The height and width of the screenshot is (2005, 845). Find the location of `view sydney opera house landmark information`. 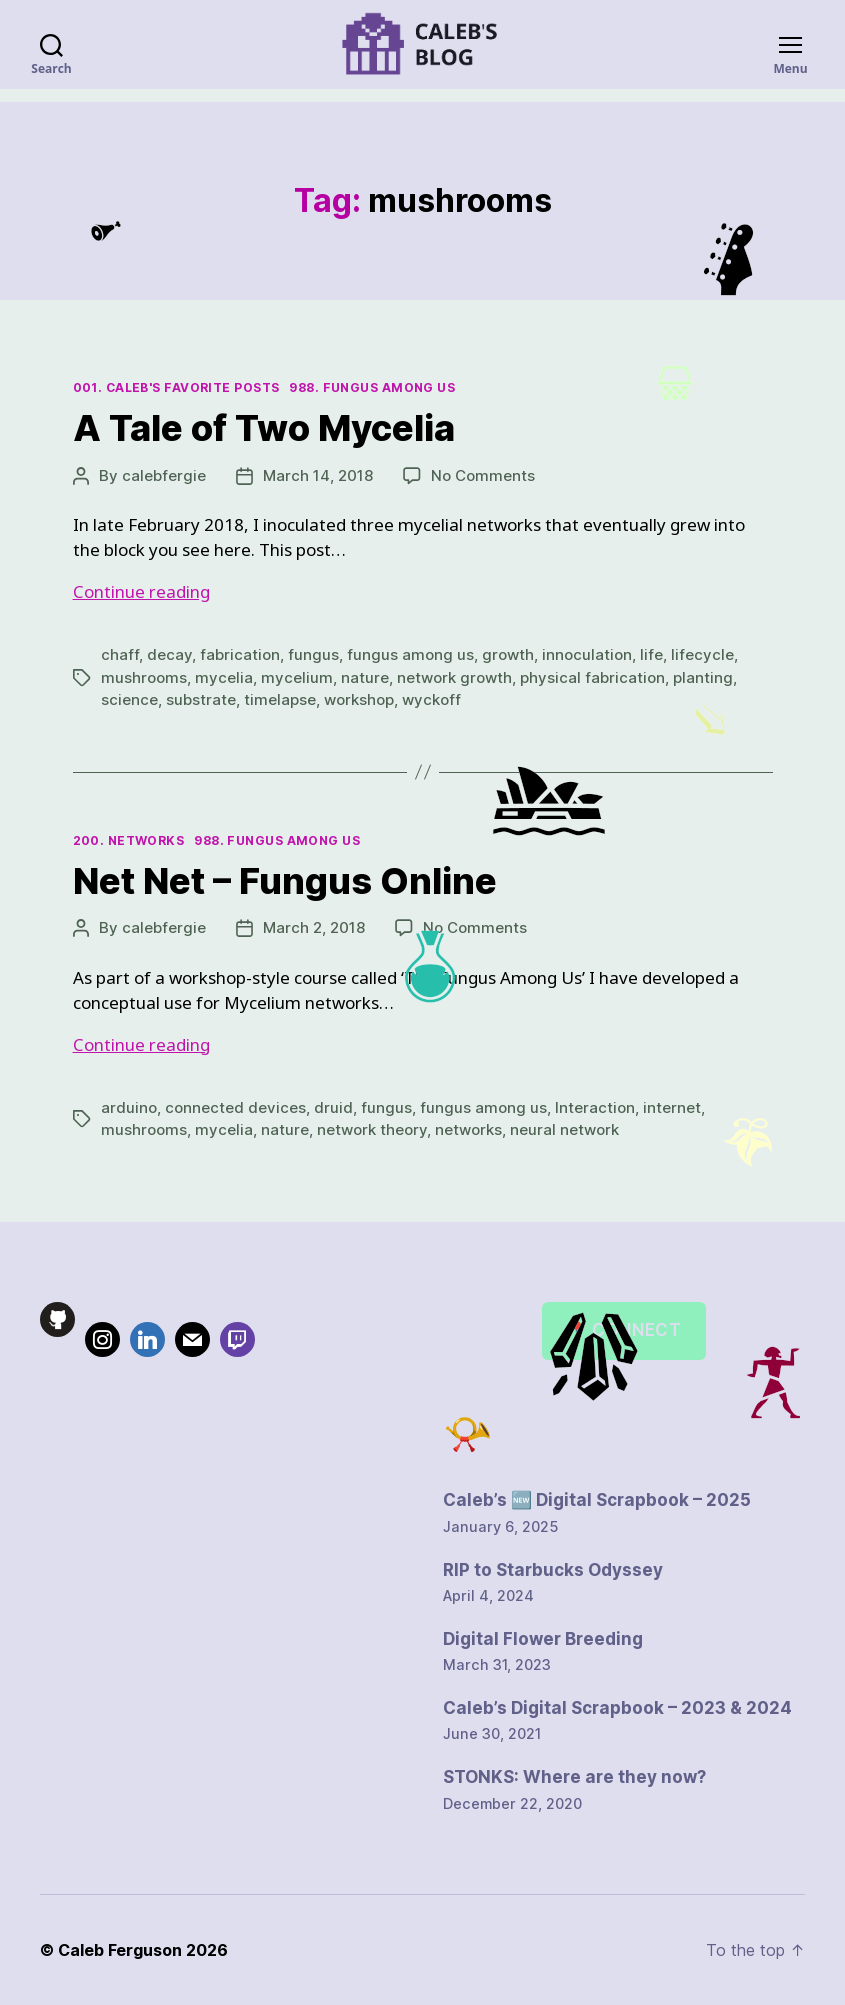

view sydney opera house landmark information is located at coordinates (549, 792).